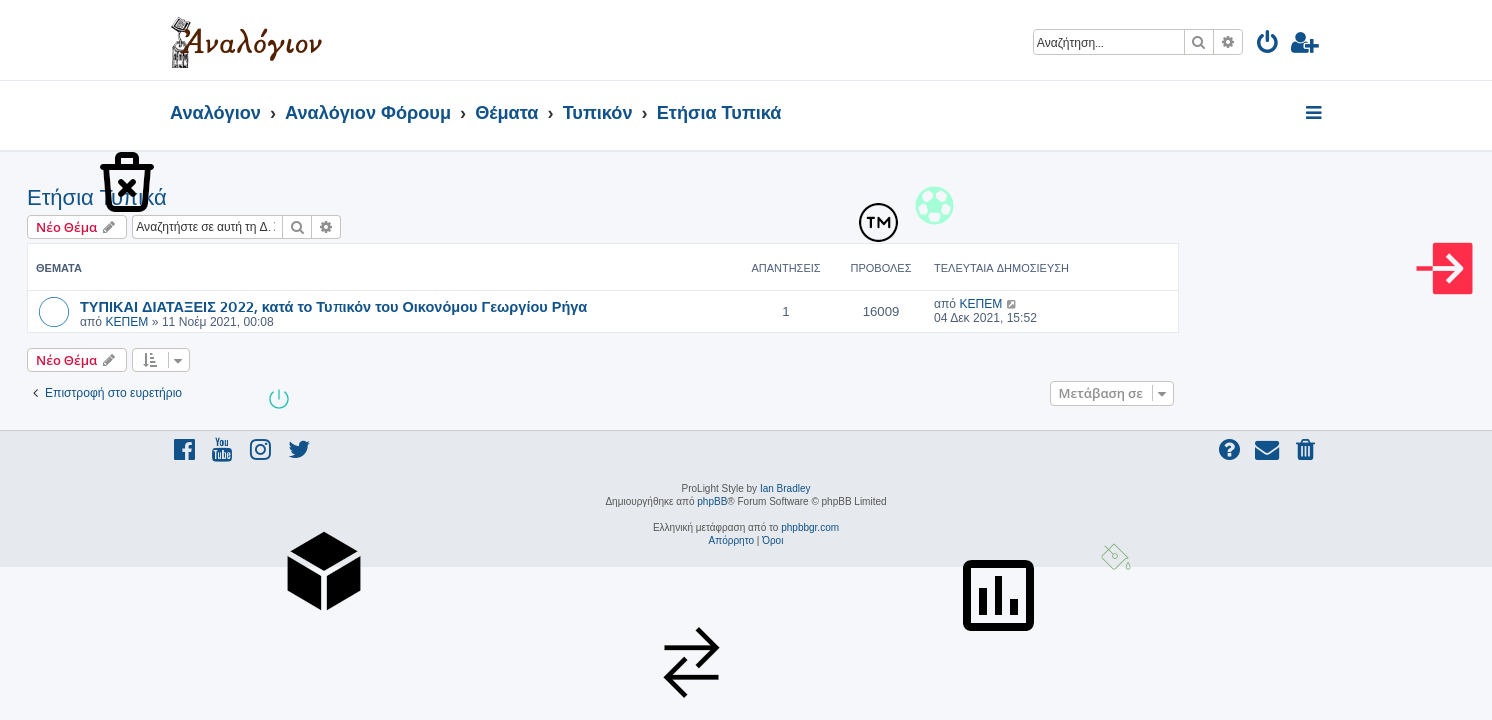  What do you see at coordinates (1115, 557) in the screenshot?
I see `fill an area with a selected color` at bounding box center [1115, 557].